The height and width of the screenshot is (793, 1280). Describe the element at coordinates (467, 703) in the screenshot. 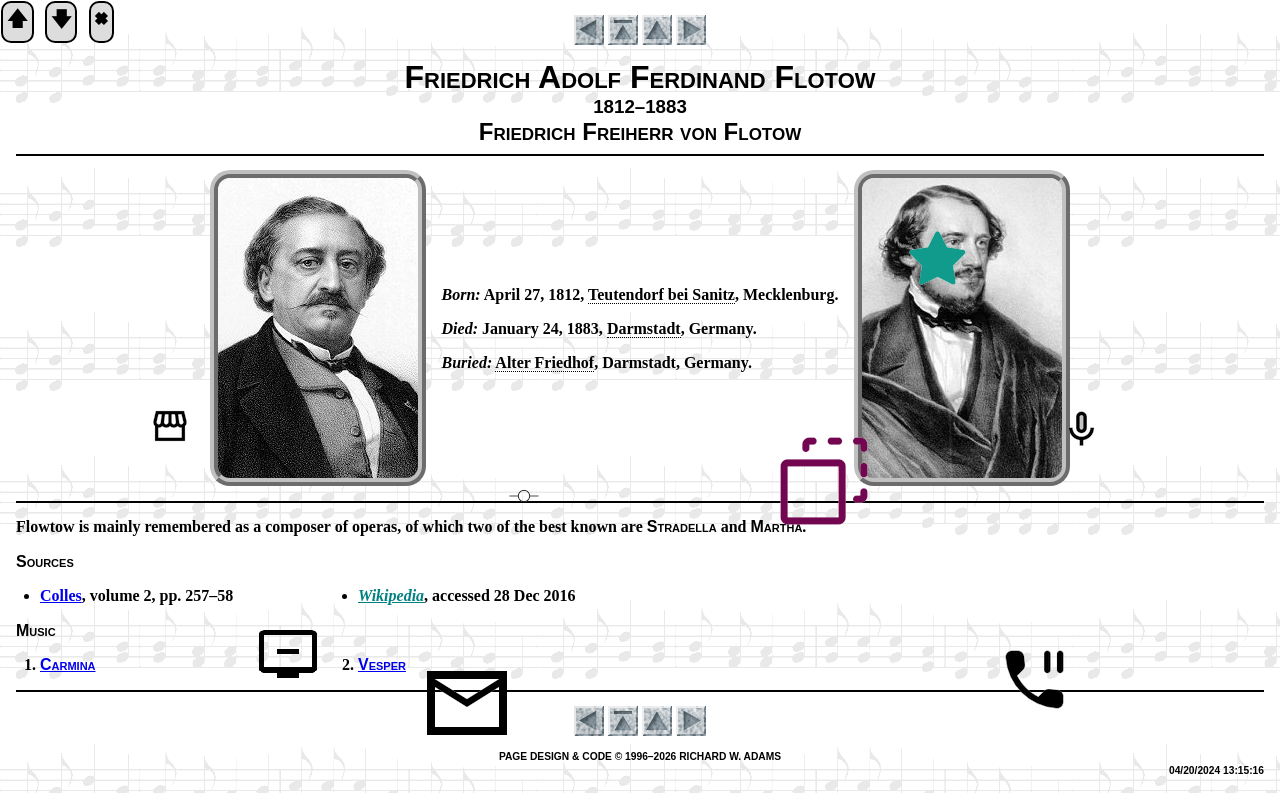

I see `open your email inbox` at that location.